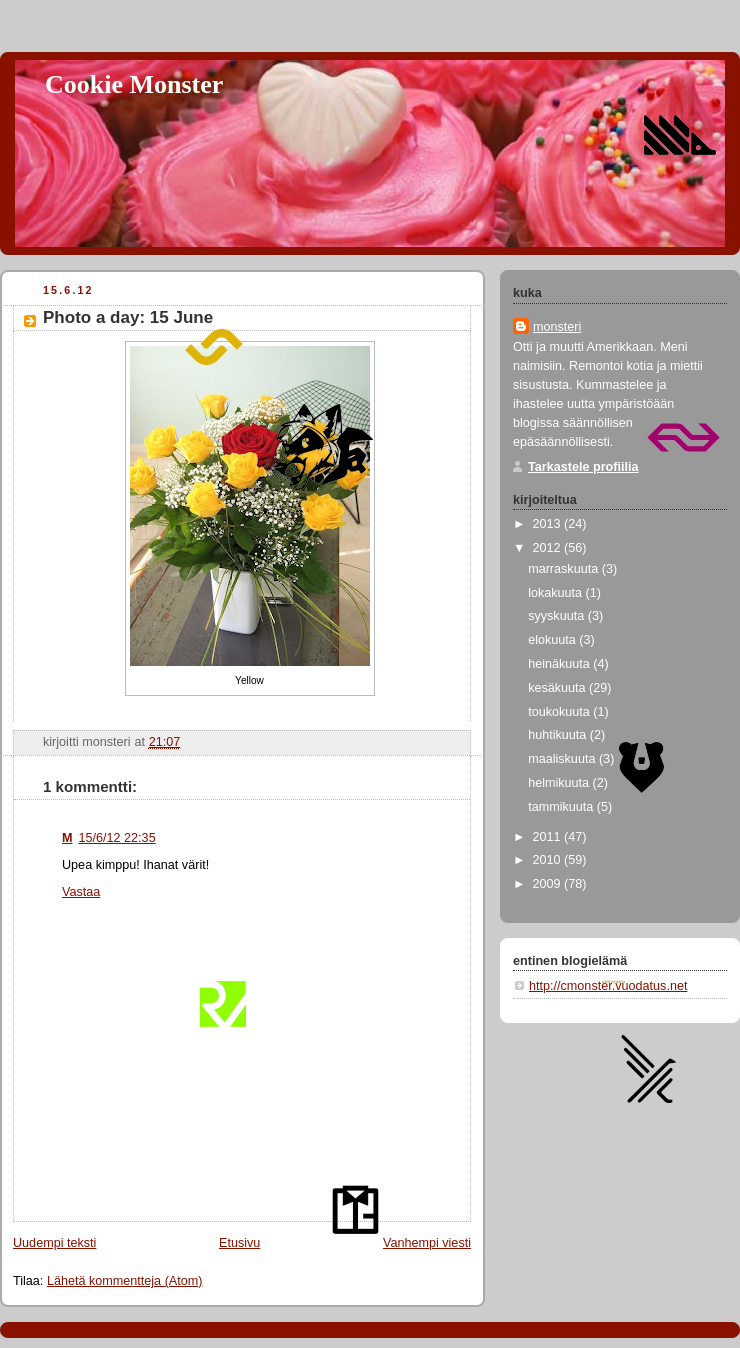 This screenshot has width=740, height=1348. I want to click on indicates RISC-V architecture compatibility, so click(223, 1004).